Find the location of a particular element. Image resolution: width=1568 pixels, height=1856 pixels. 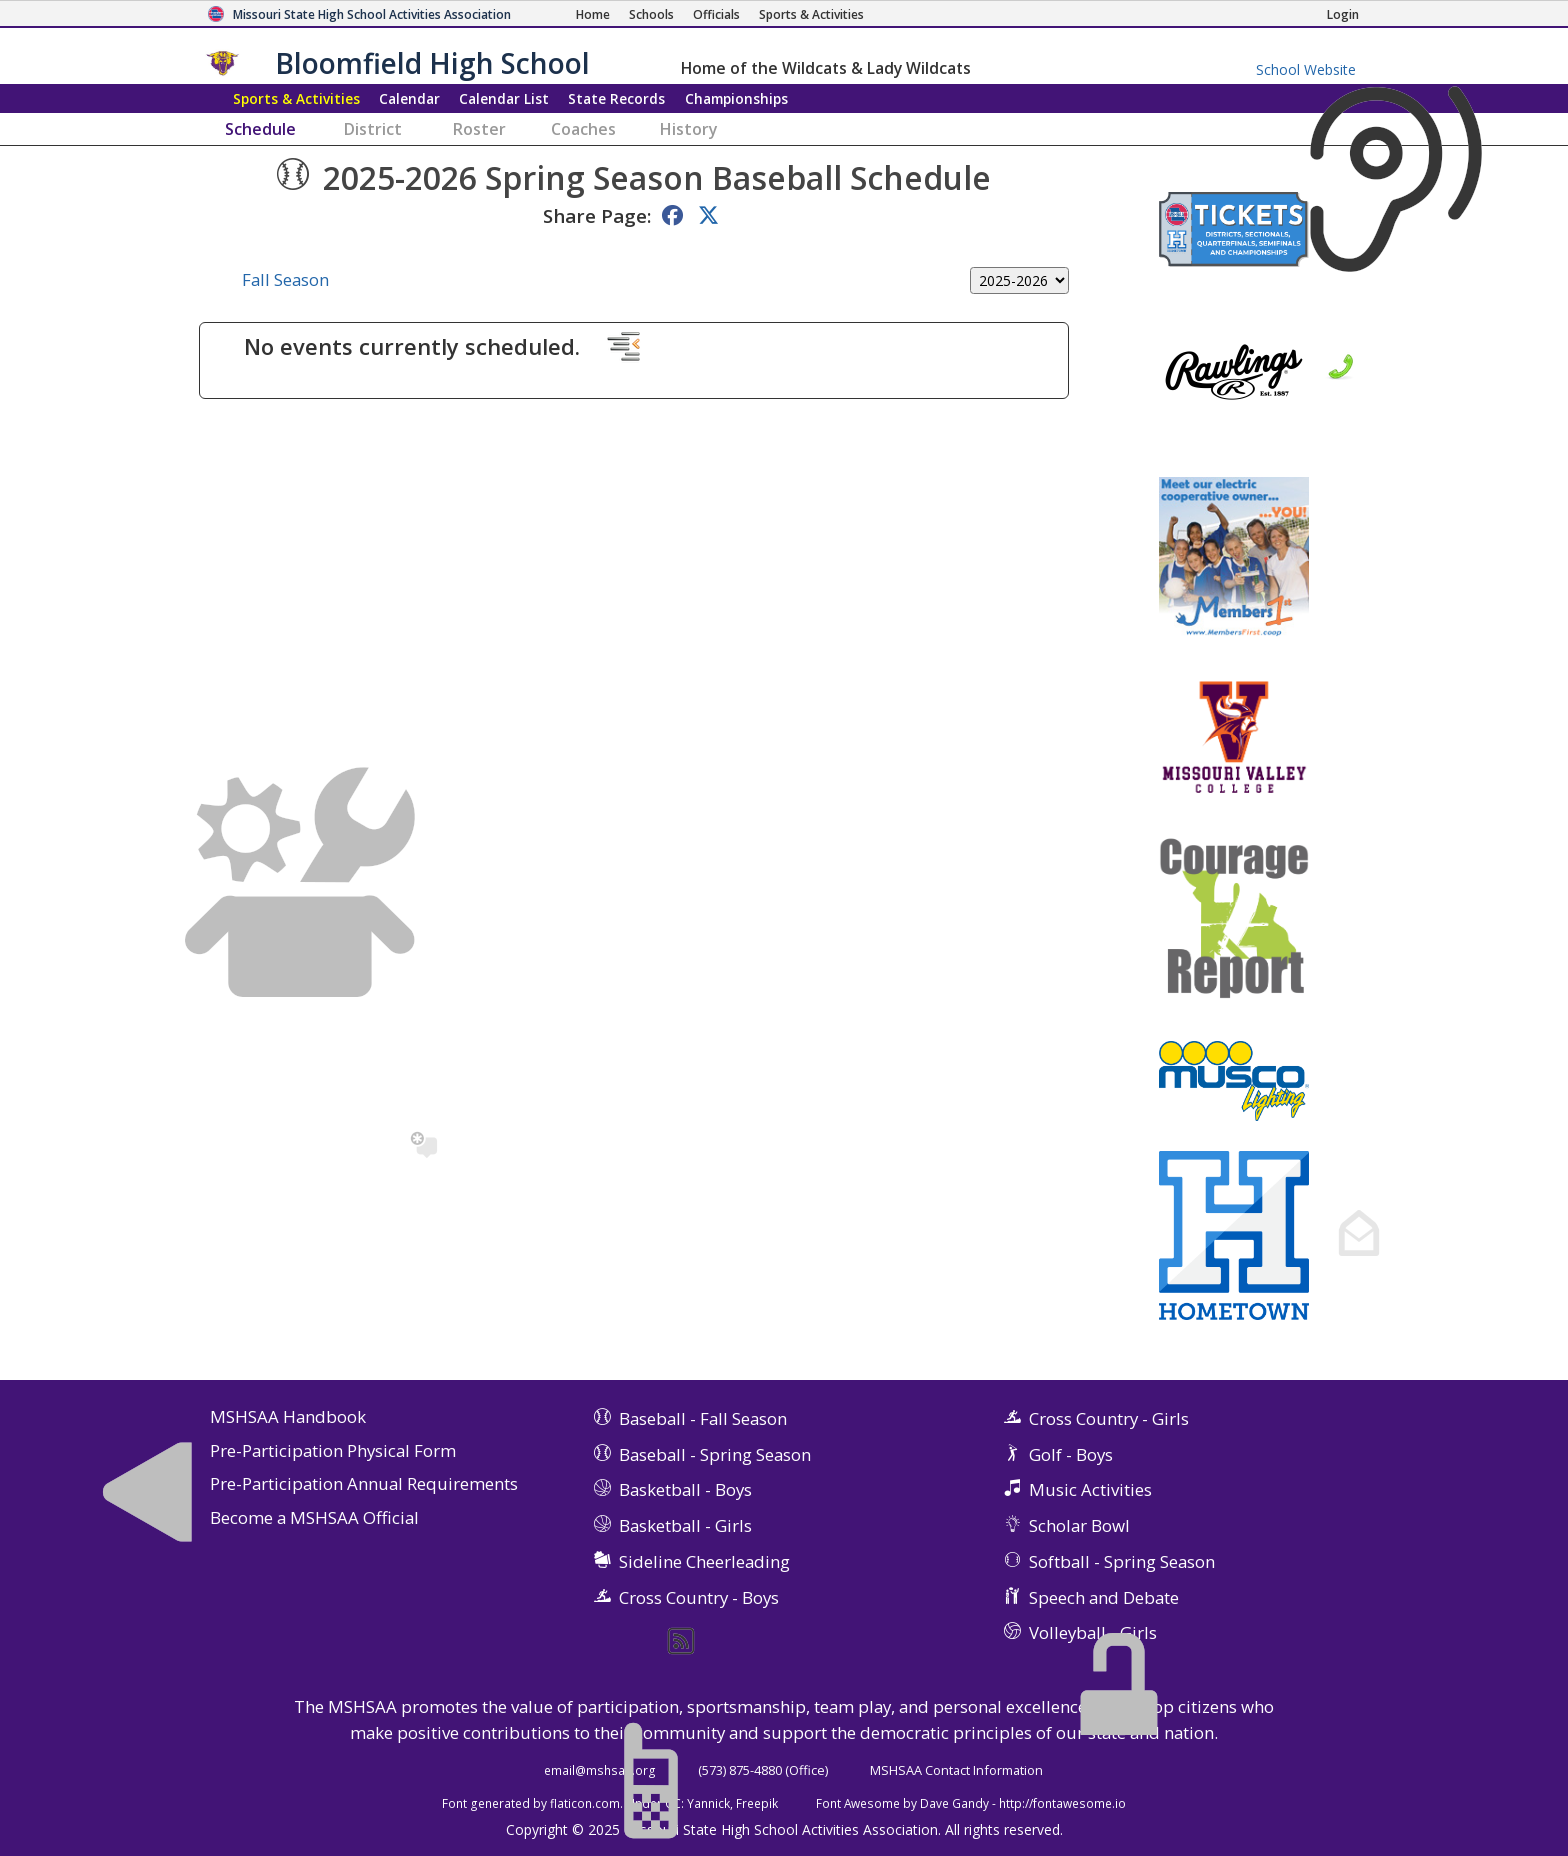

access RSS feed reader is located at coordinates (681, 1641).